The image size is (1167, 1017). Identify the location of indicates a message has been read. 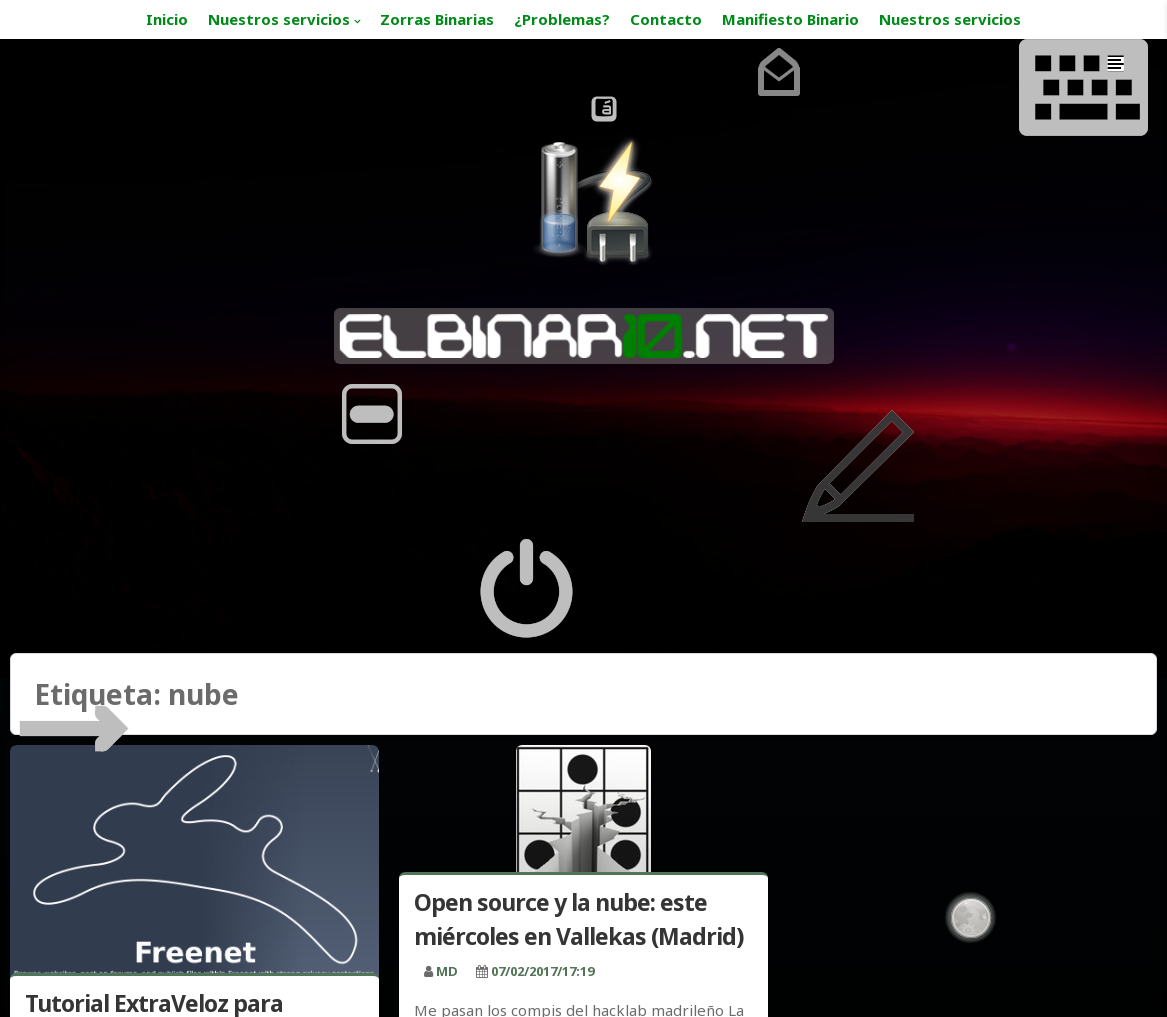
(779, 72).